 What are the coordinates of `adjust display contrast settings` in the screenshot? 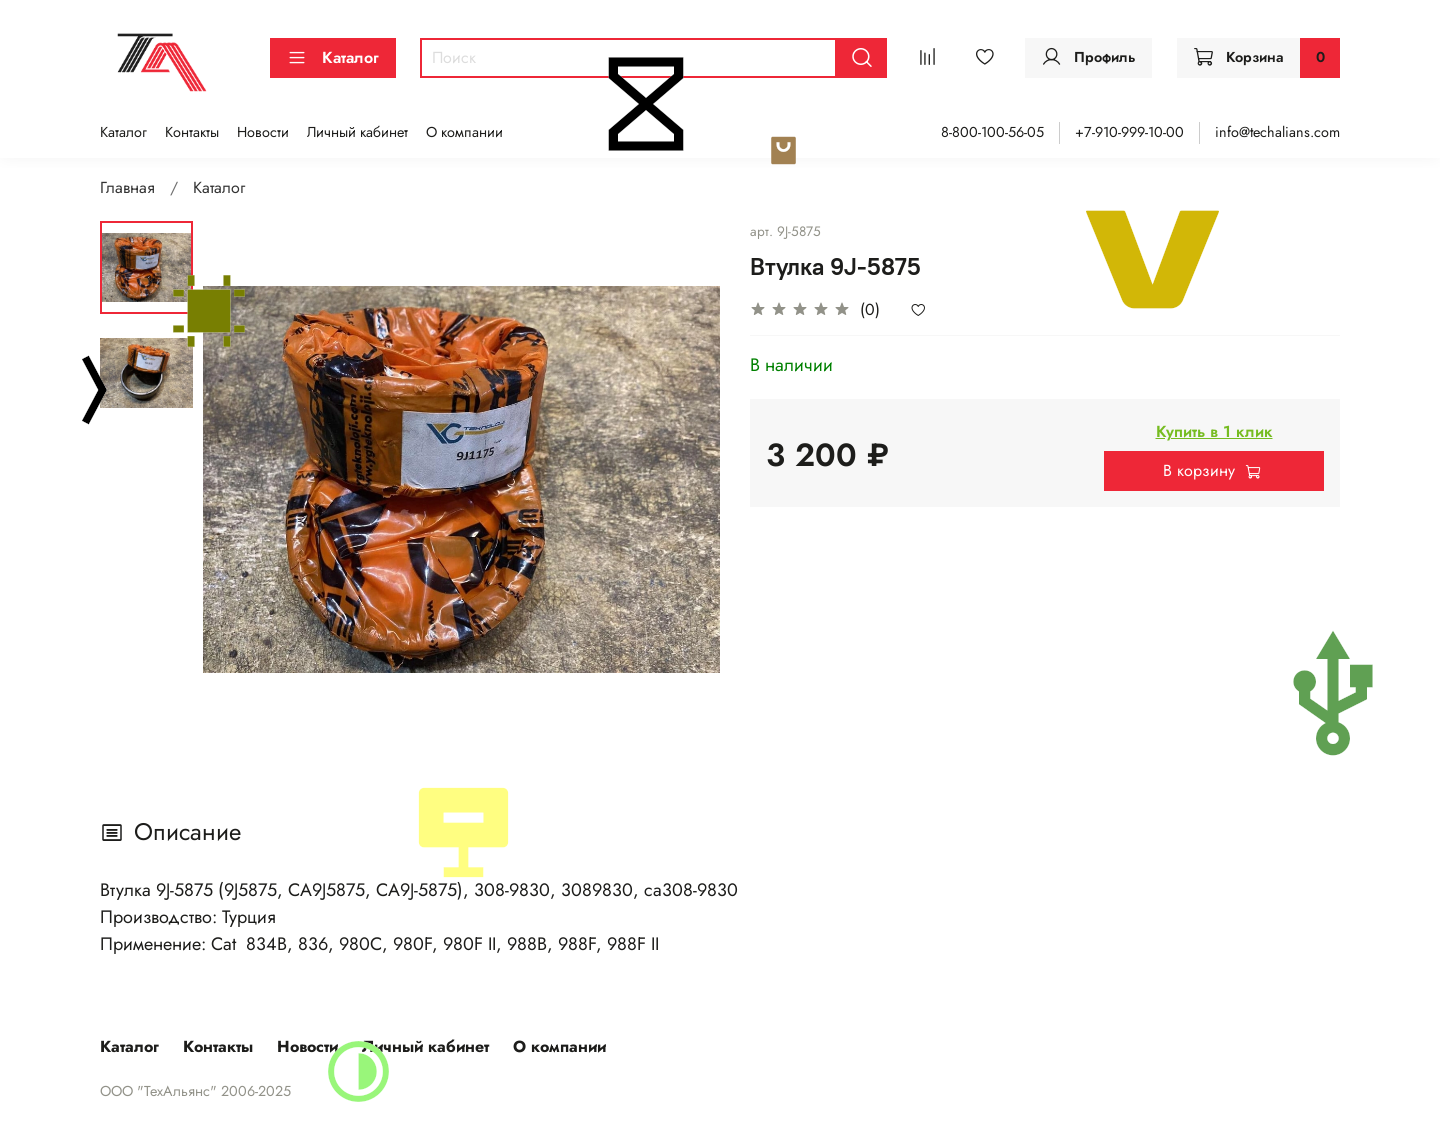 It's located at (358, 1071).